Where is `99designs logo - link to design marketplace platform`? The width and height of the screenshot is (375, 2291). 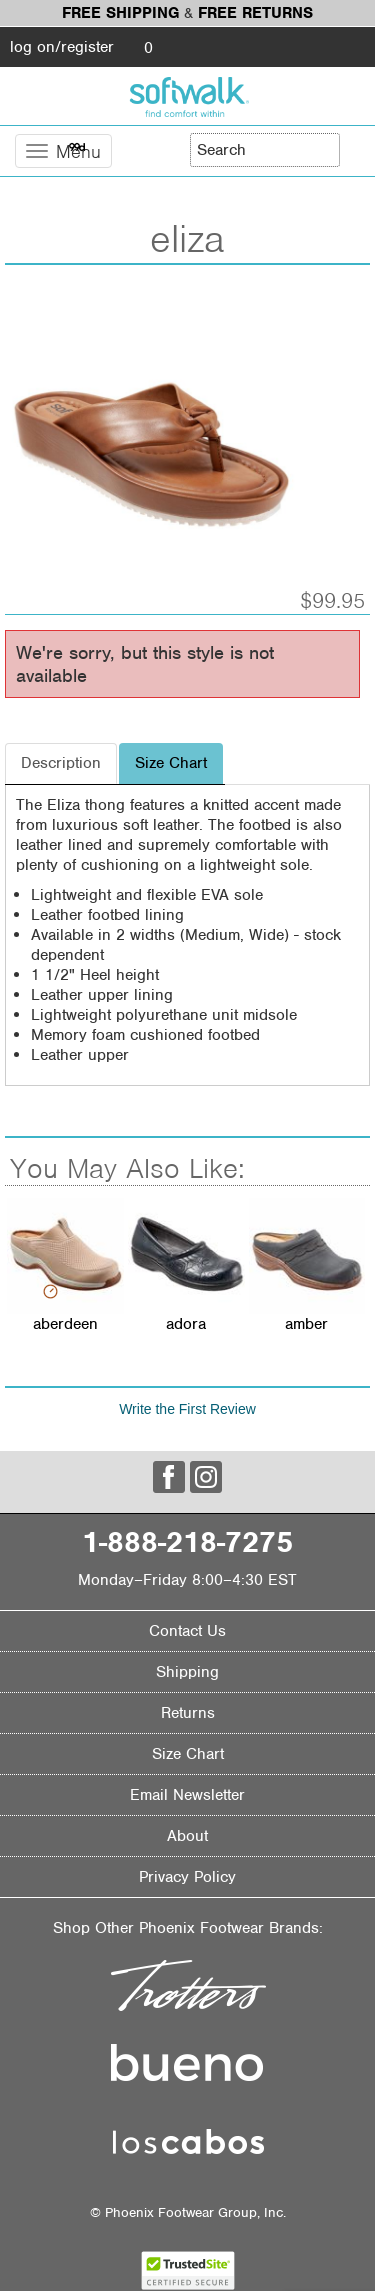 99designs logo - link to design marketplace platform is located at coordinates (77, 147).